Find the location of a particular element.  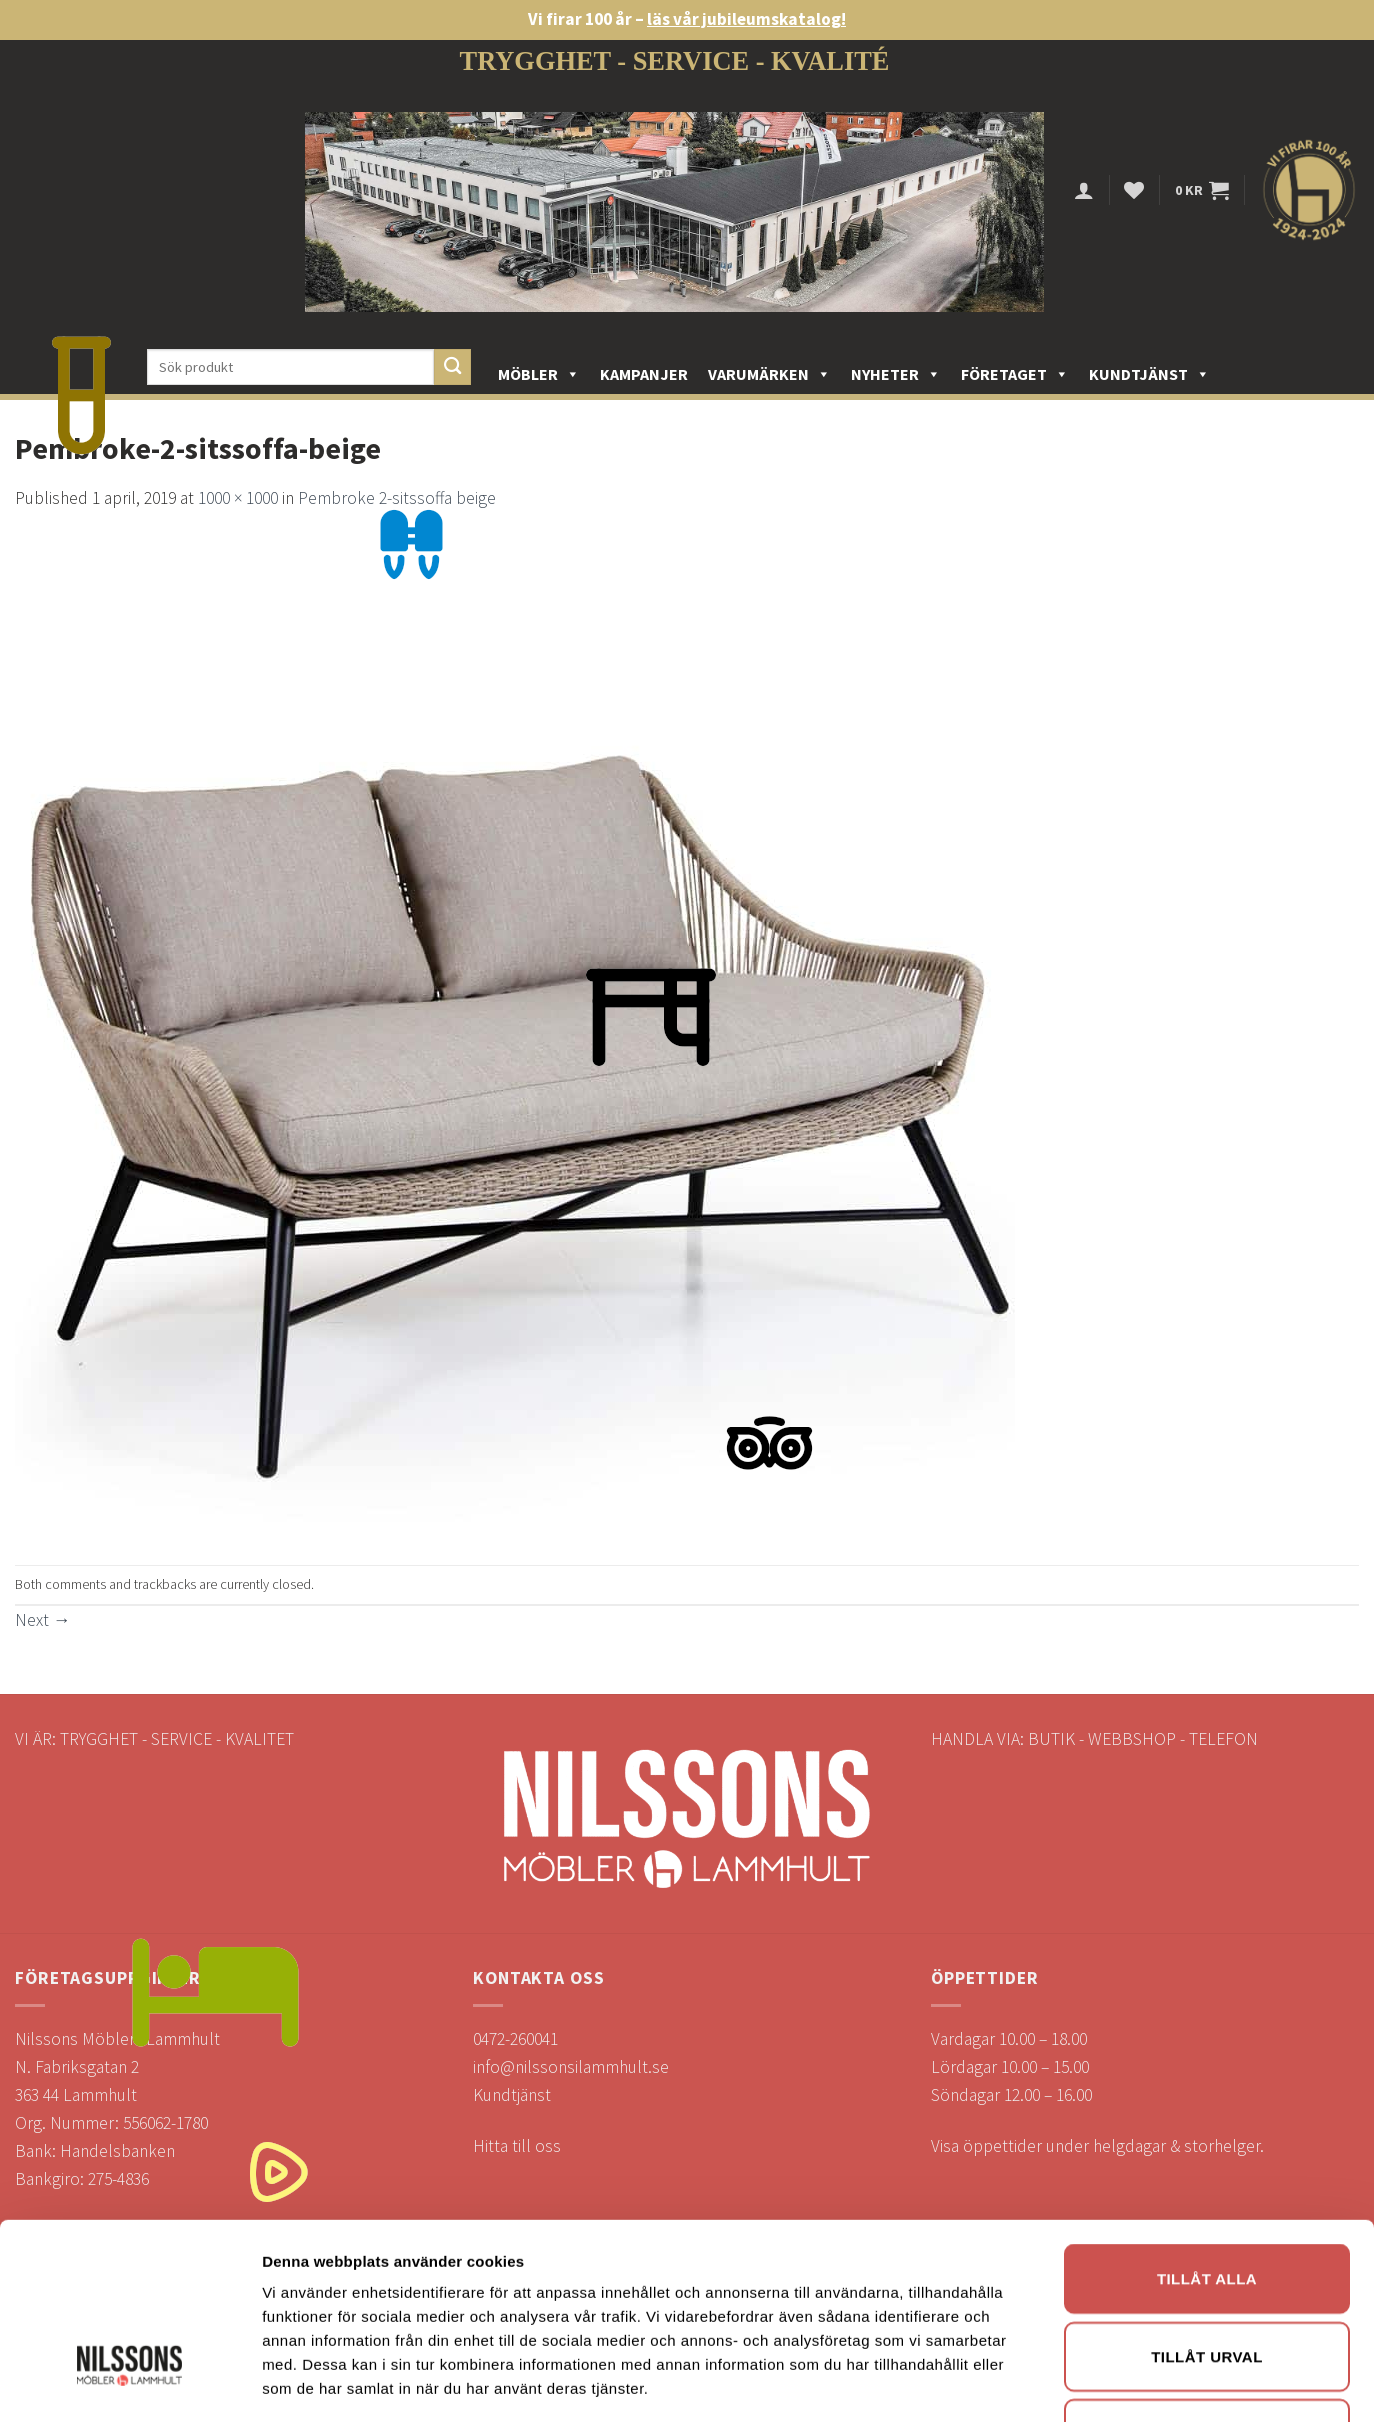

activate boost or turbo mode is located at coordinates (411, 544).